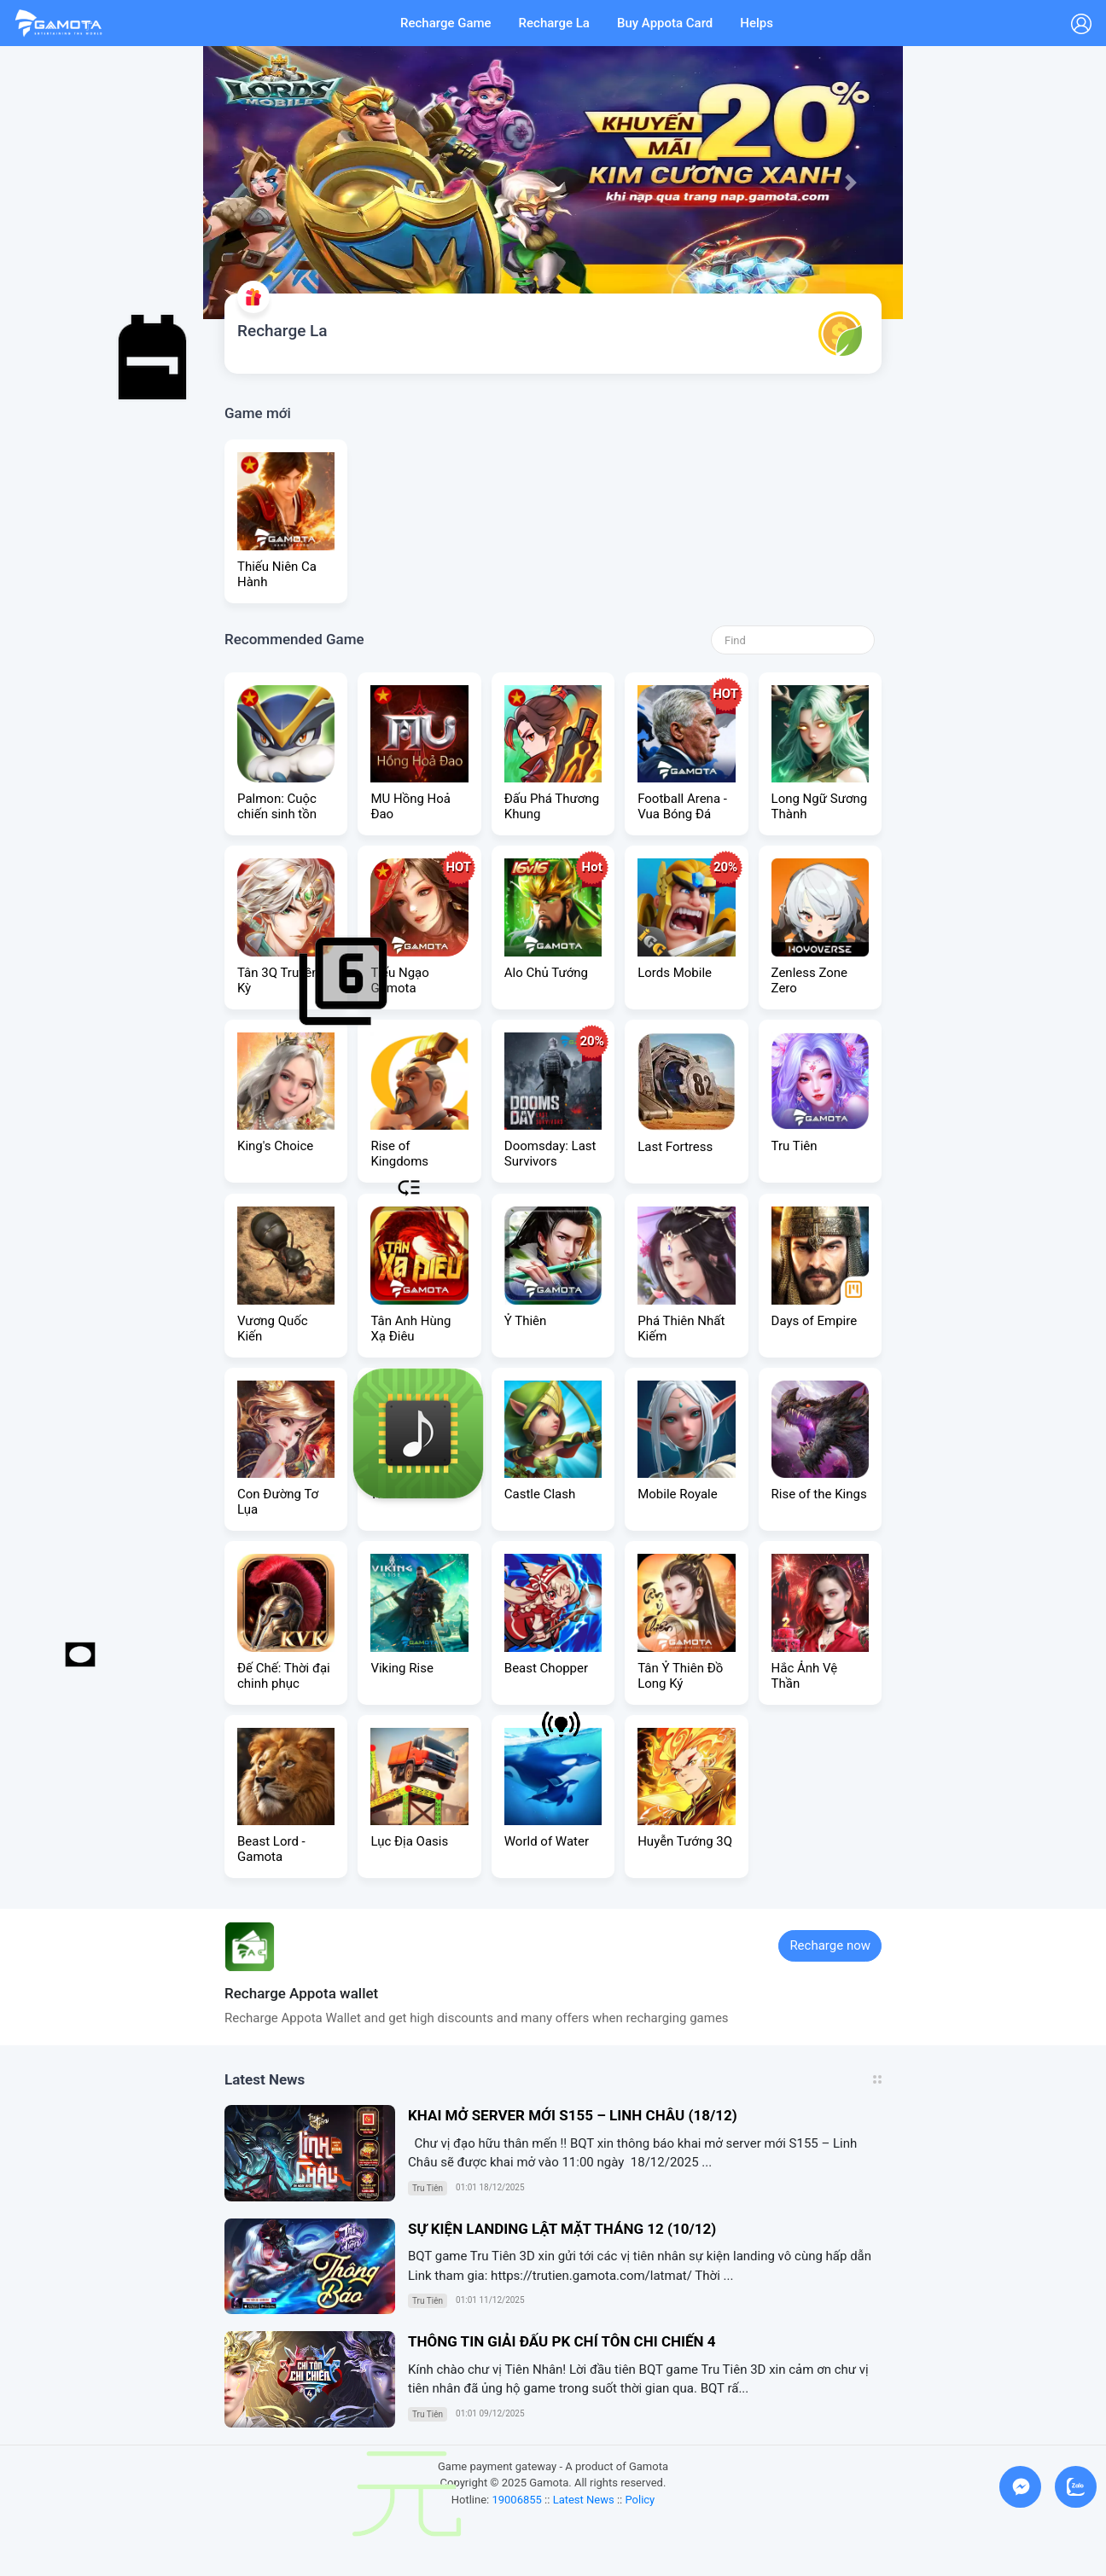 This screenshot has height=2576, width=1106. I want to click on audio card or sound hardware device, so click(418, 1433).